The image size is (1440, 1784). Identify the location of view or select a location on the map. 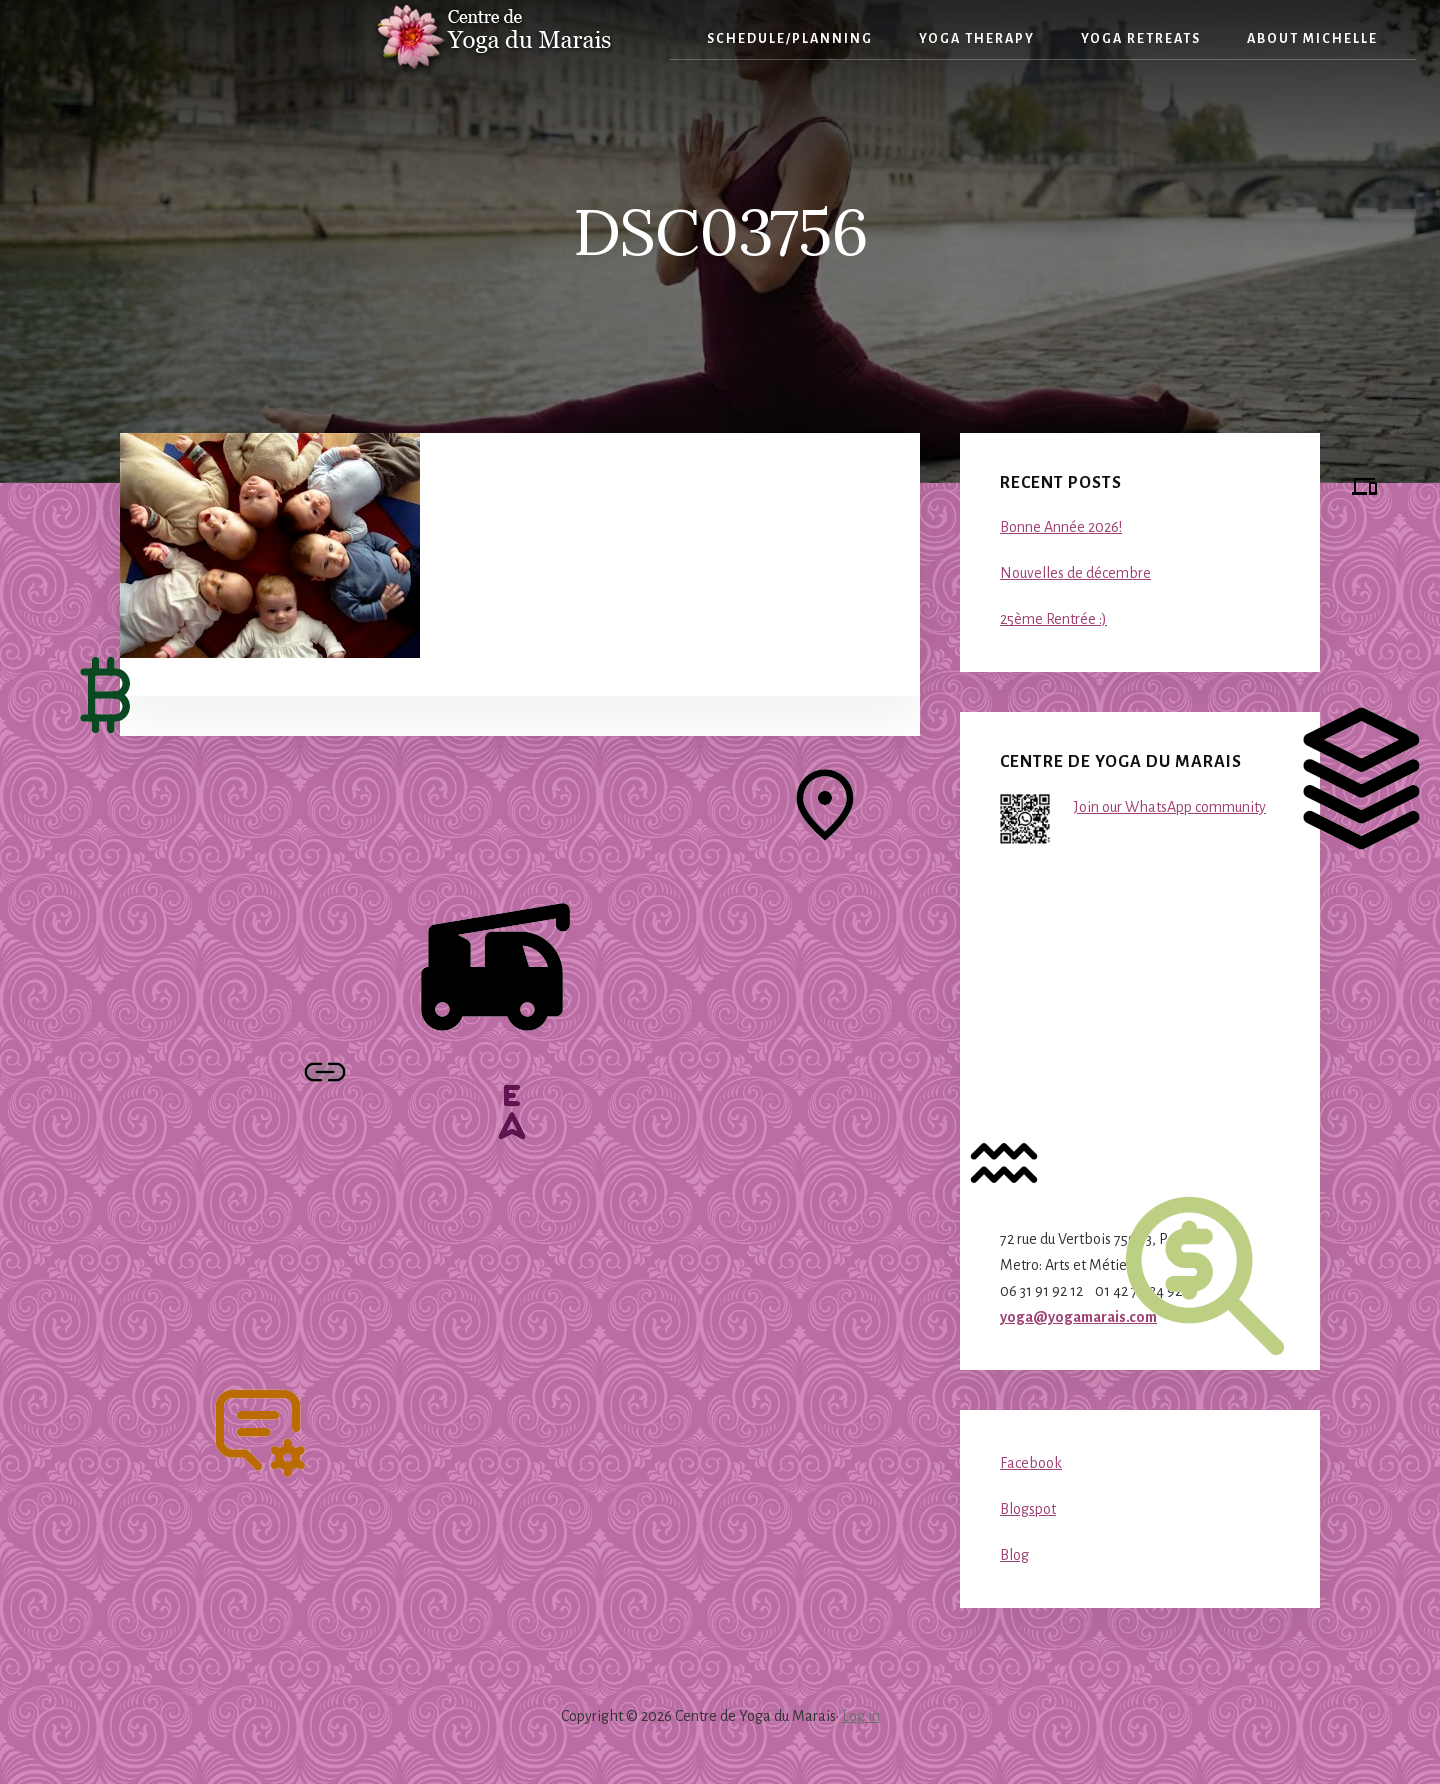
(825, 805).